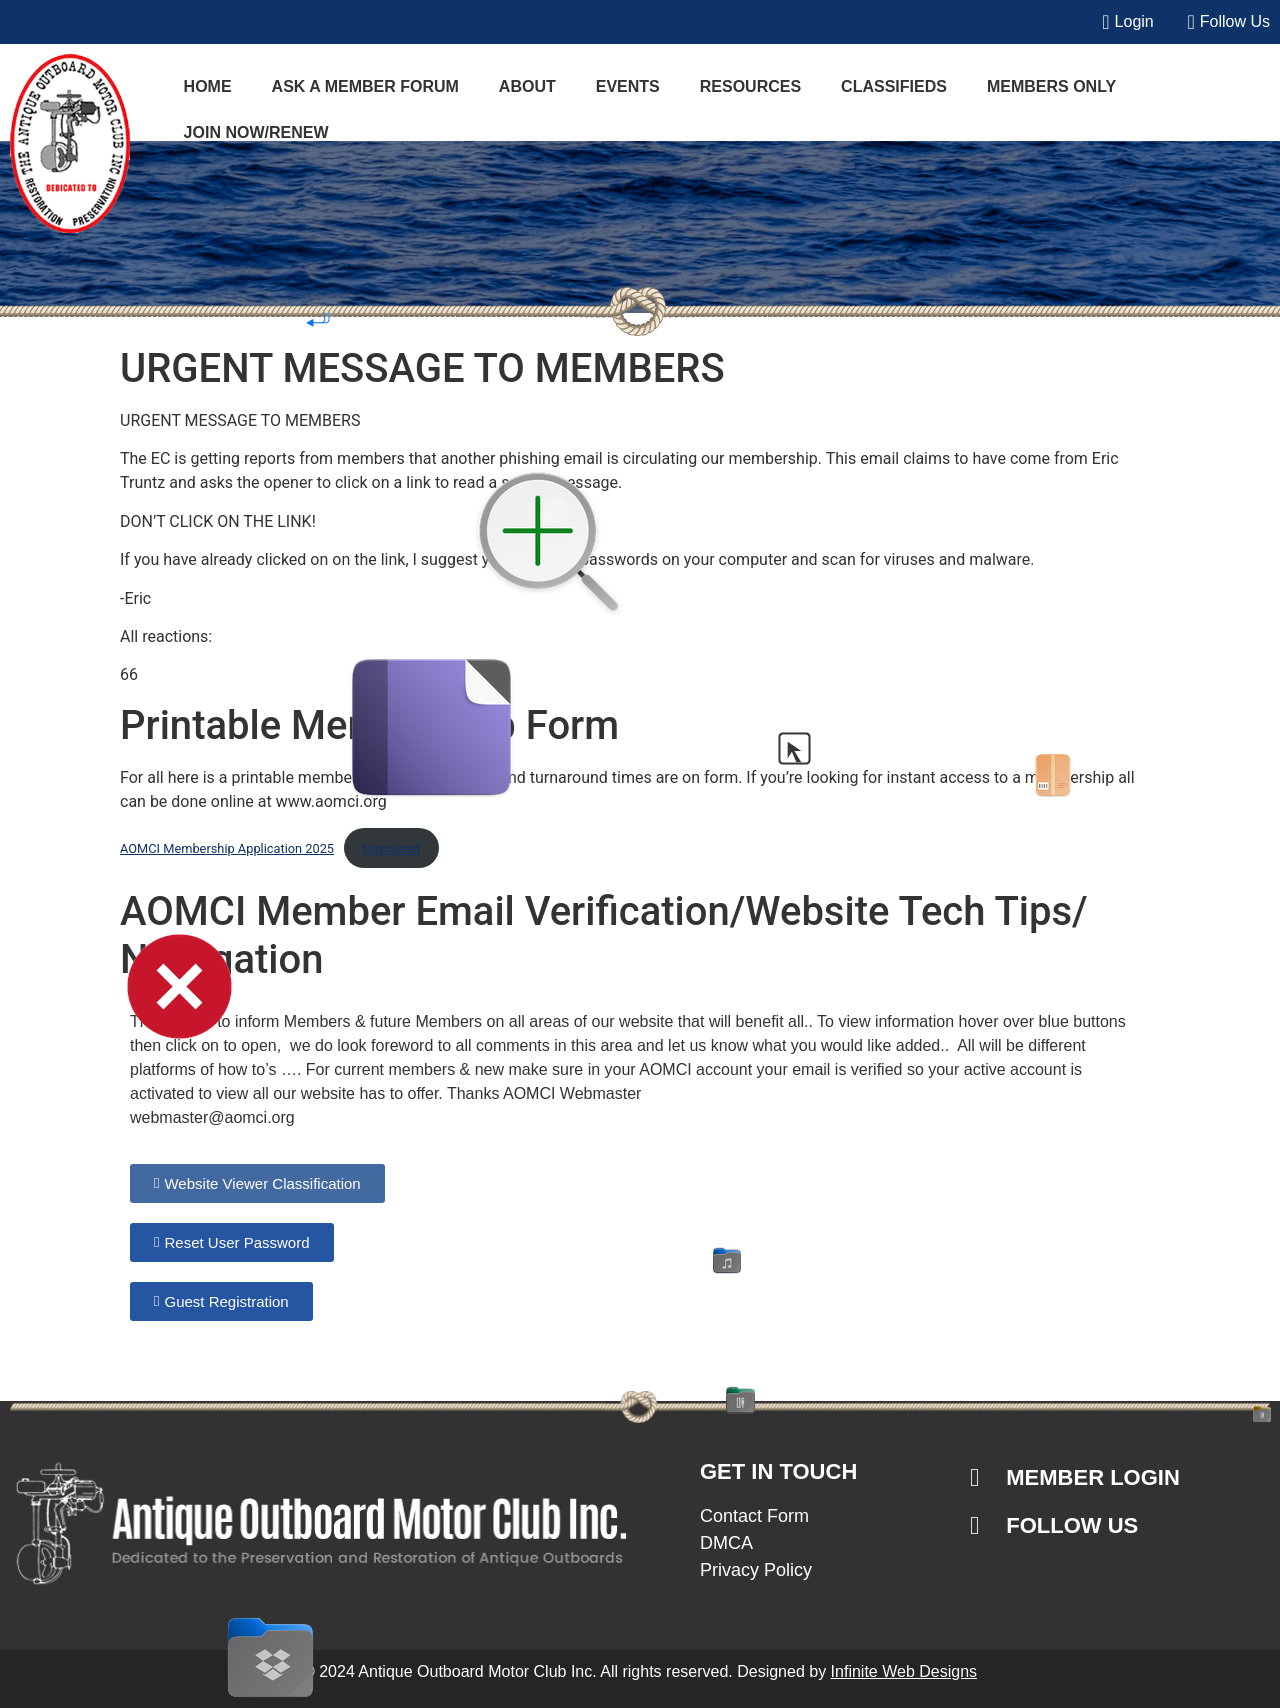 The width and height of the screenshot is (1280, 1708). Describe the element at coordinates (794, 748) in the screenshot. I see `open fusion app or automation tool` at that location.